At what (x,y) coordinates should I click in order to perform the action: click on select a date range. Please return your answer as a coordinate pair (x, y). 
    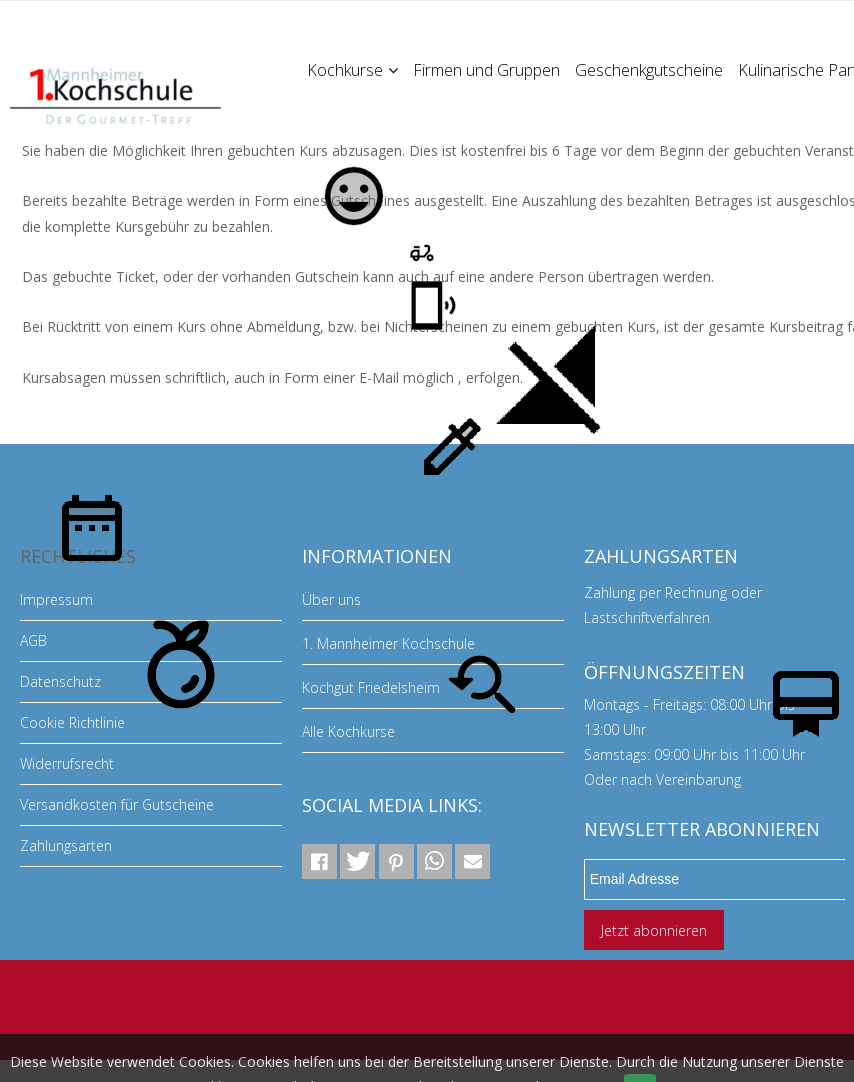
    Looking at the image, I should click on (92, 528).